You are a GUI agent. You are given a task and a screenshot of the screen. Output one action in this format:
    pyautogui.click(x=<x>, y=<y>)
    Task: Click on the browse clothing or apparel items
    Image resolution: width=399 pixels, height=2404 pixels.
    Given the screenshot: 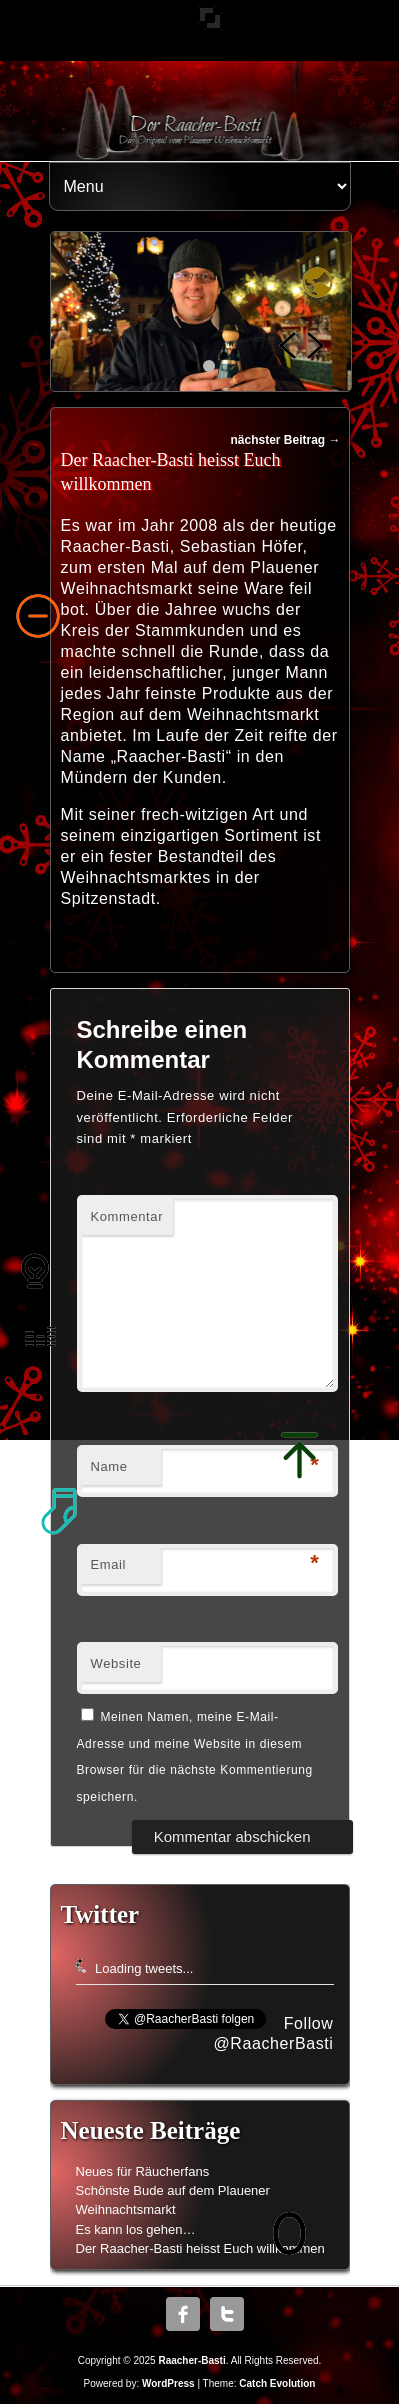 What is the action you would take?
    pyautogui.click(x=60, y=1510)
    